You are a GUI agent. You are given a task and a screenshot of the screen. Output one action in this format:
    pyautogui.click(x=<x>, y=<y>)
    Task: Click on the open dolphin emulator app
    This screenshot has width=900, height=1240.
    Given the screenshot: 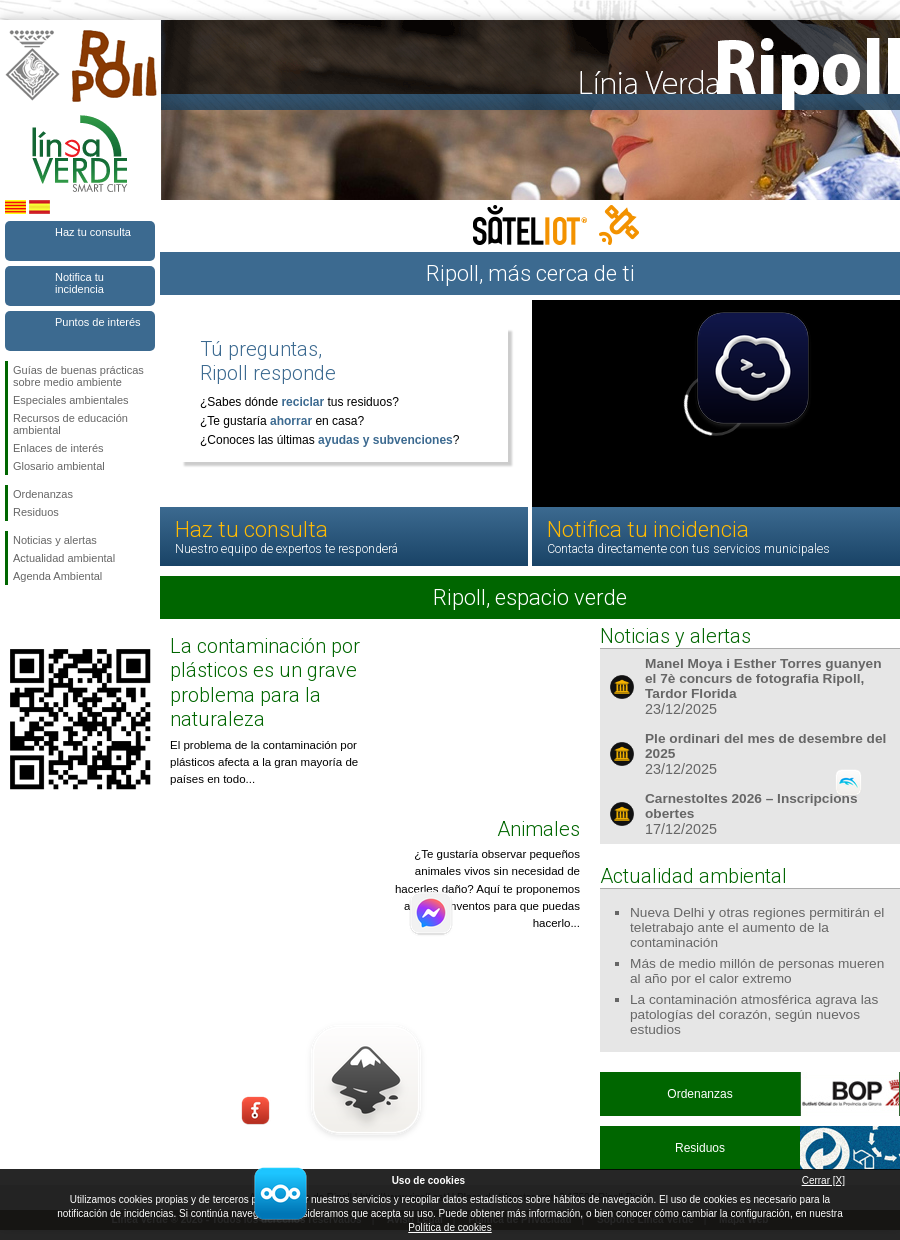 What is the action you would take?
    pyautogui.click(x=848, y=782)
    